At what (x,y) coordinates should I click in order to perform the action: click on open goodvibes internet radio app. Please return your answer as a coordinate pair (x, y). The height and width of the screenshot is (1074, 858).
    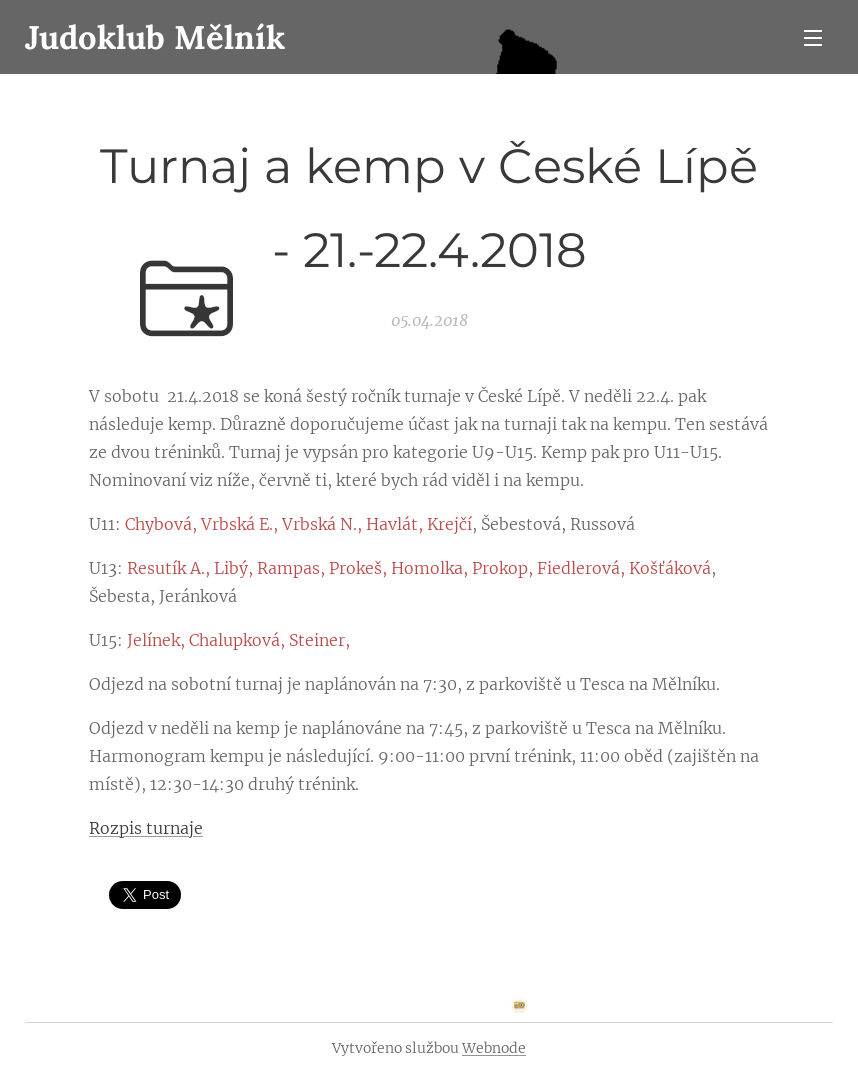
    Looking at the image, I should click on (519, 1004).